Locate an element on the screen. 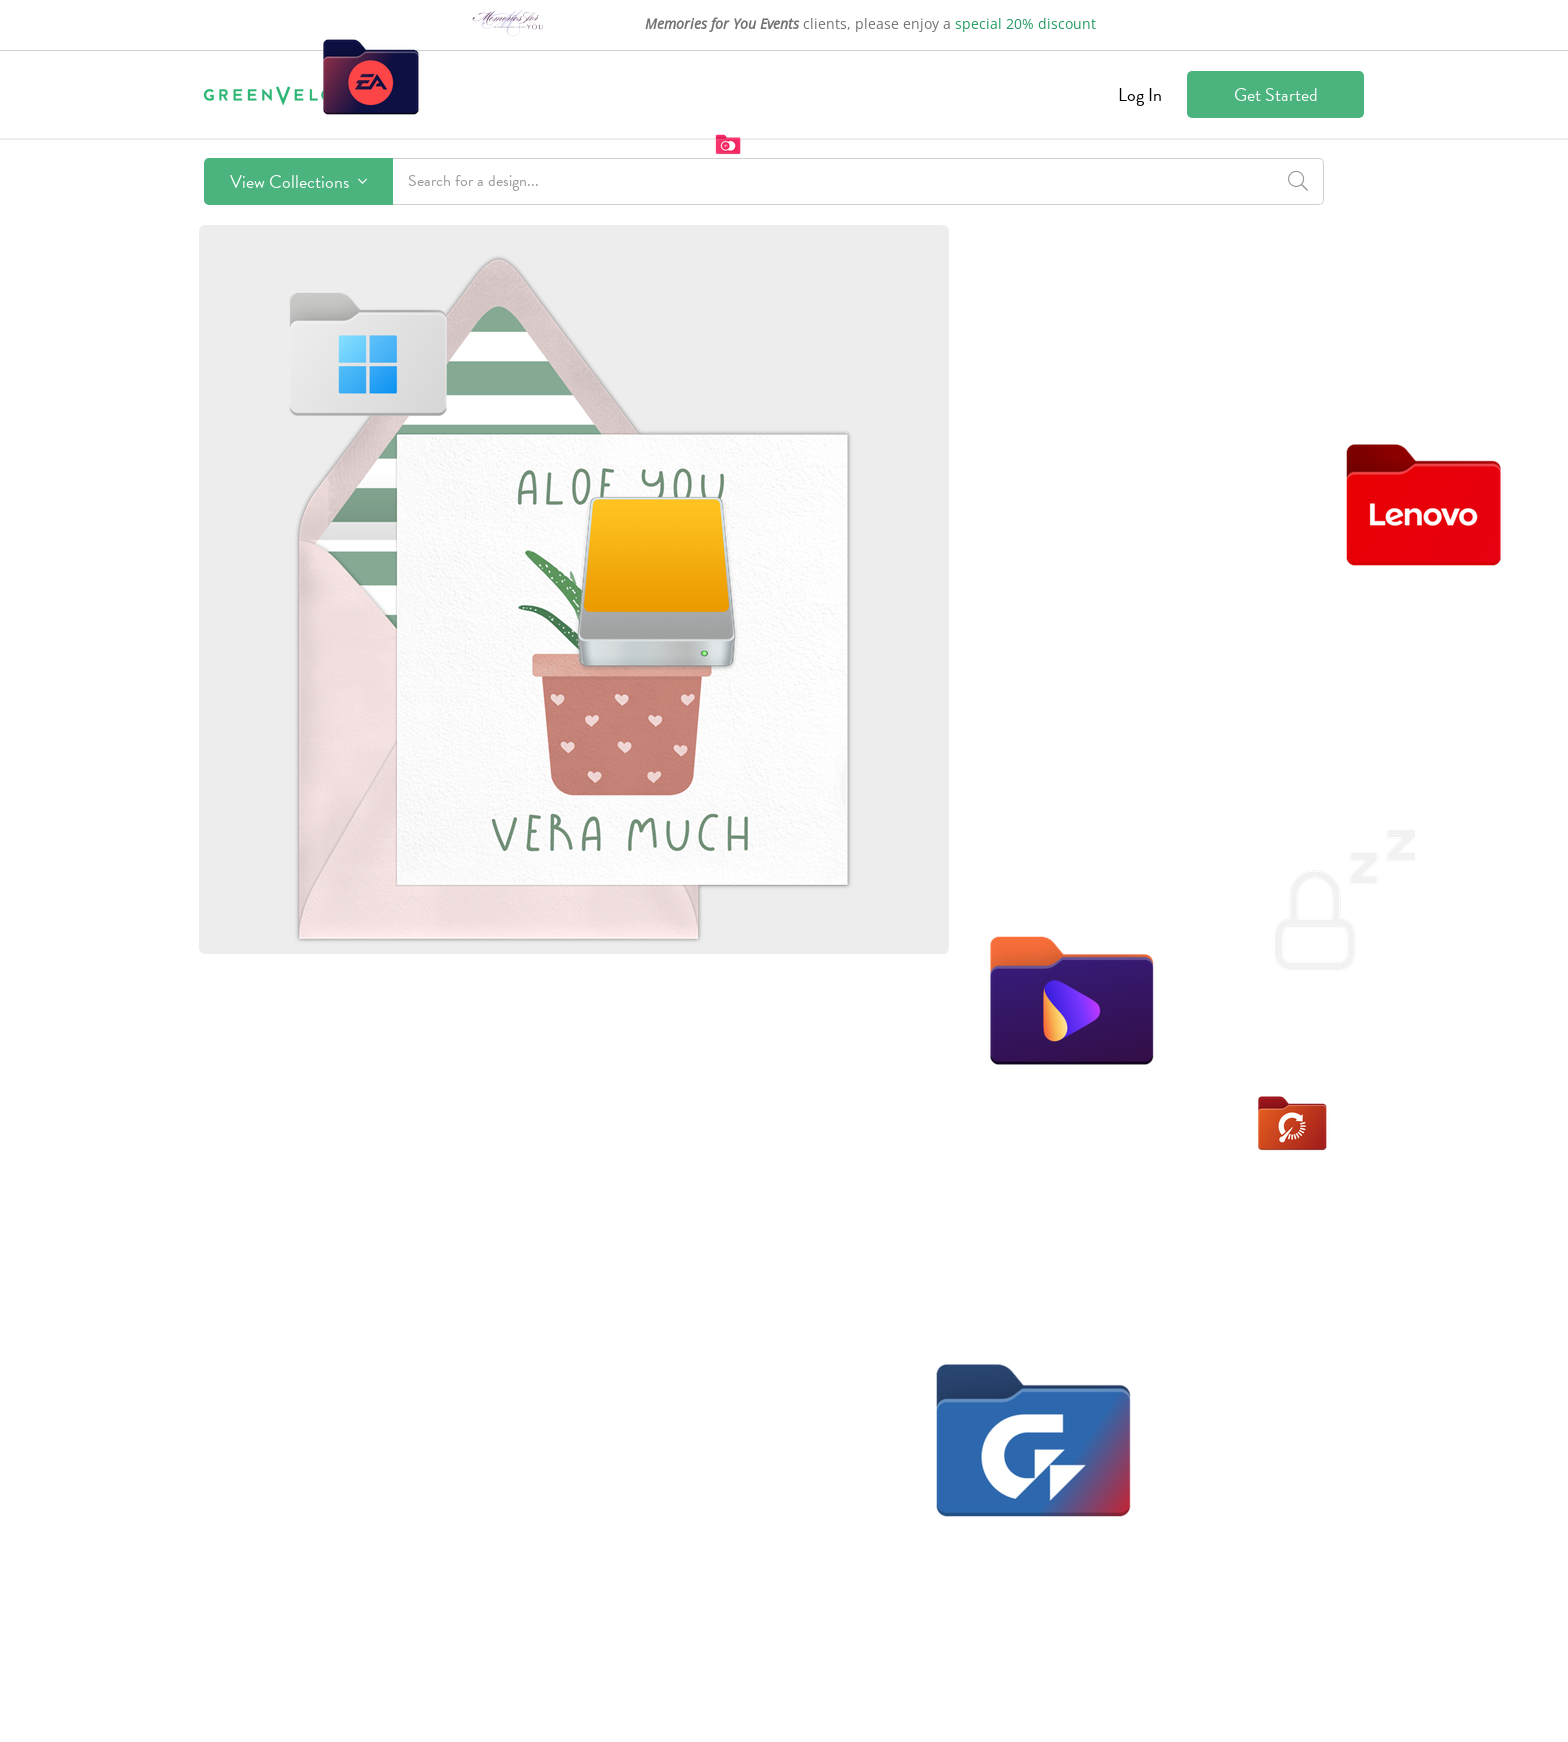 This screenshot has height=1742, width=1568. open wondershare uniconverter project folder is located at coordinates (1071, 1005).